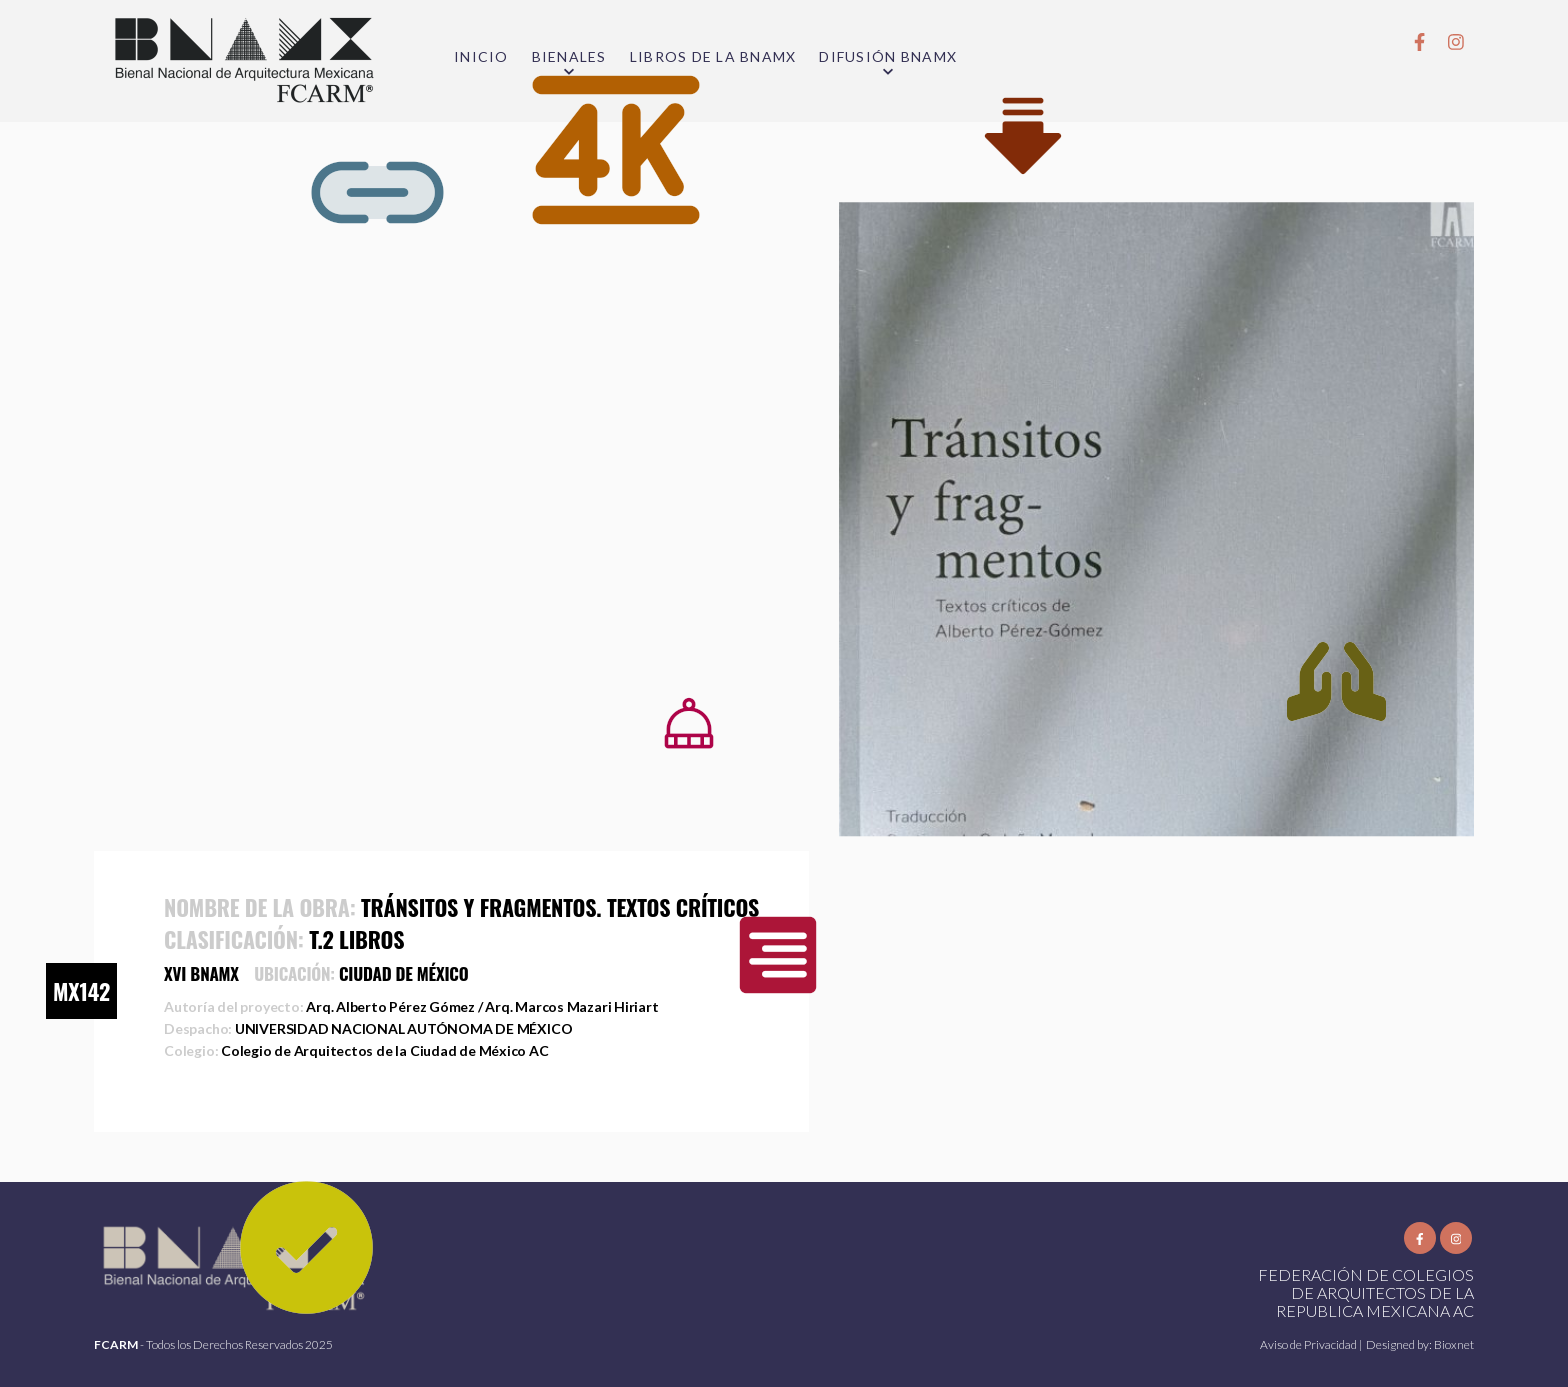 The image size is (1568, 1387). I want to click on copy or share a link, so click(377, 192).